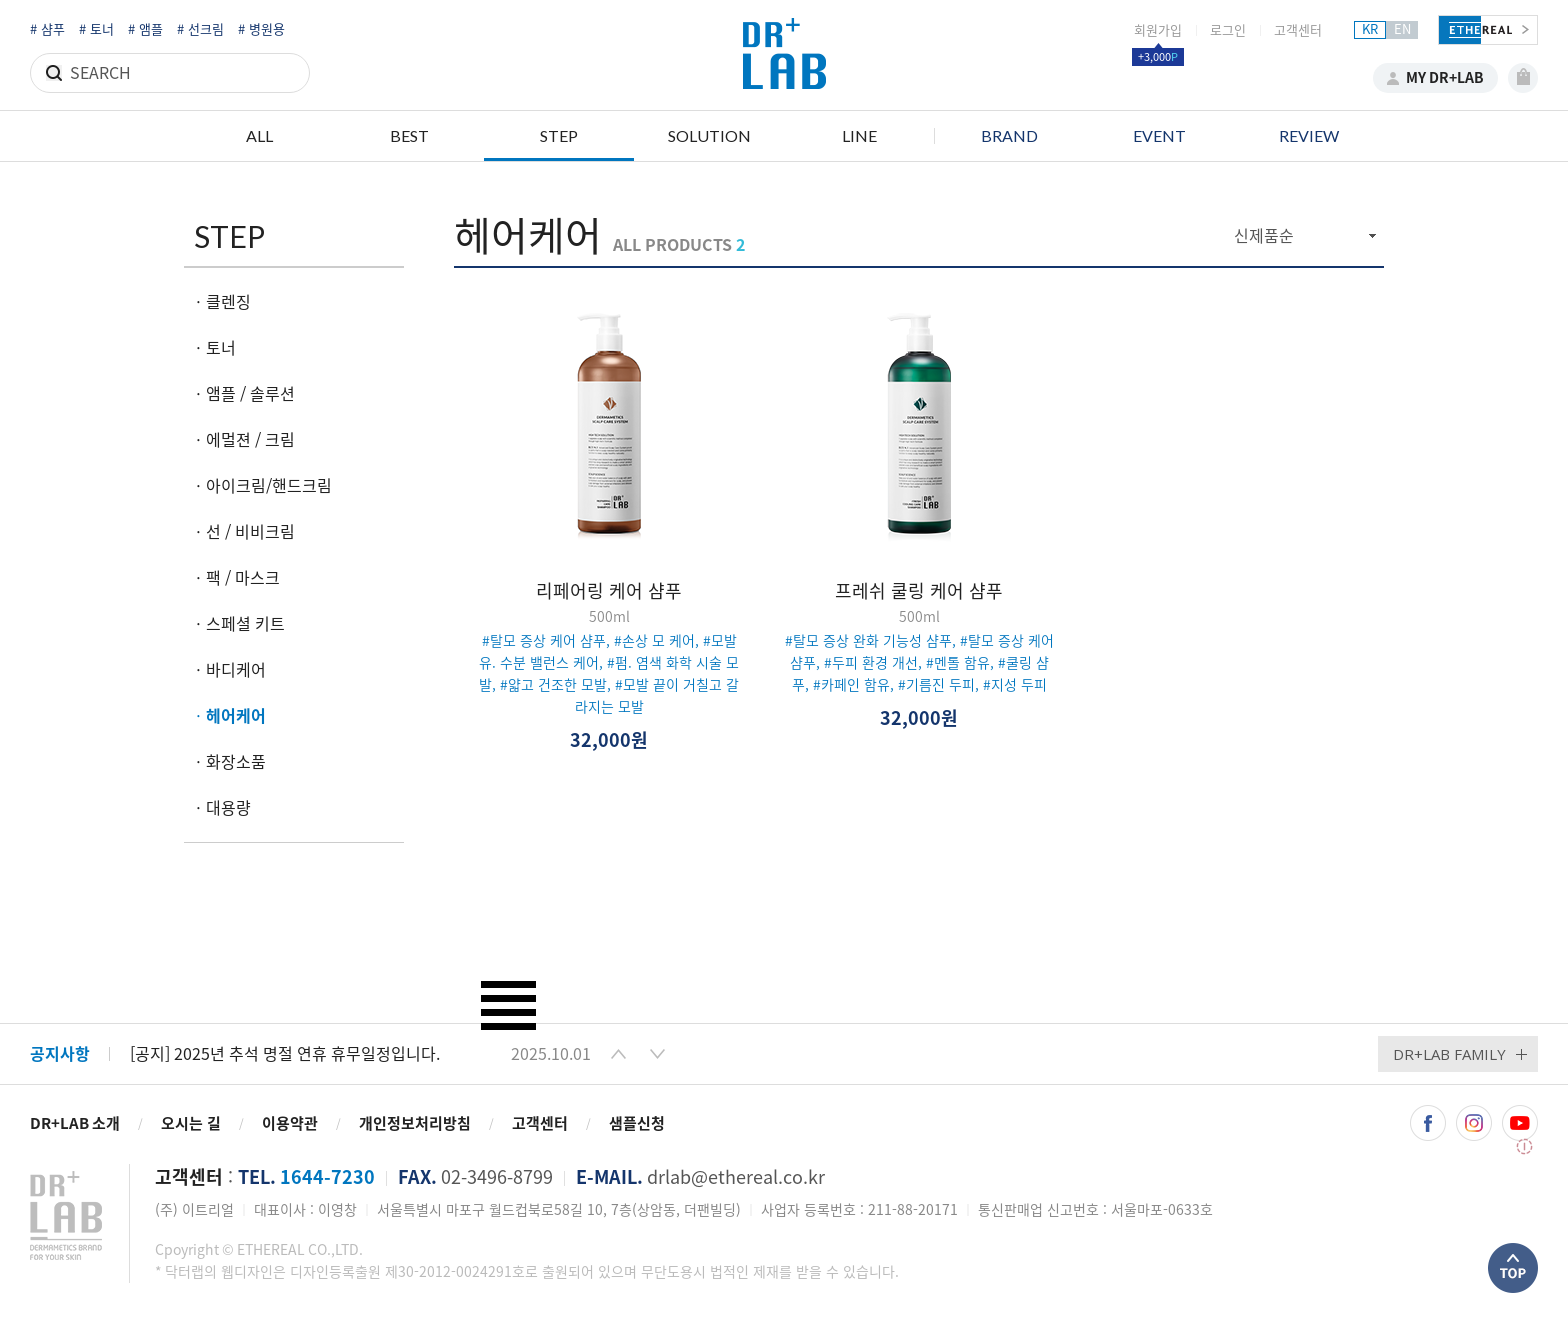 The width and height of the screenshot is (1568, 1323). What do you see at coordinates (508, 1005) in the screenshot?
I see `view content in headline or list format` at bounding box center [508, 1005].